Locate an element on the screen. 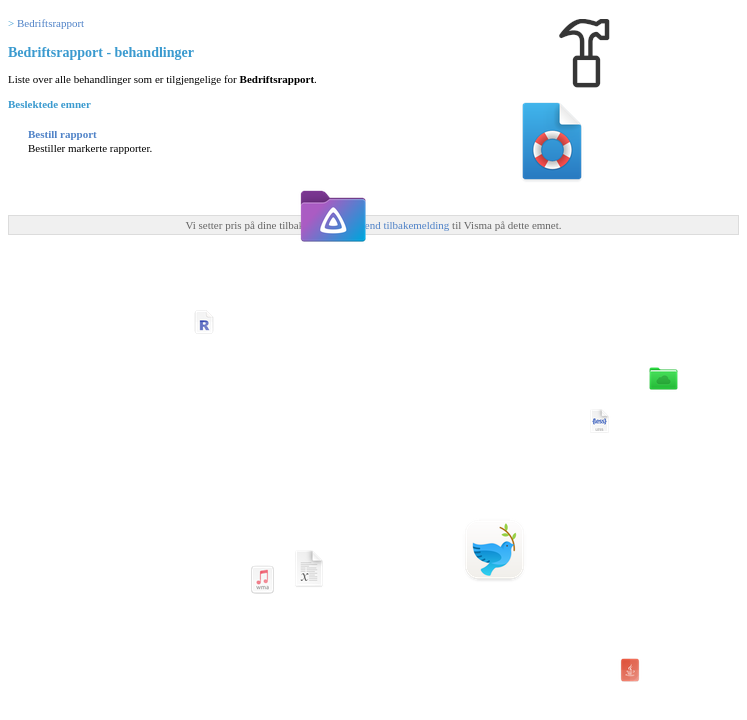 Image resolution: width=747 pixels, height=720 pixels. xournal++ document file is located at coordinates (309, 569).